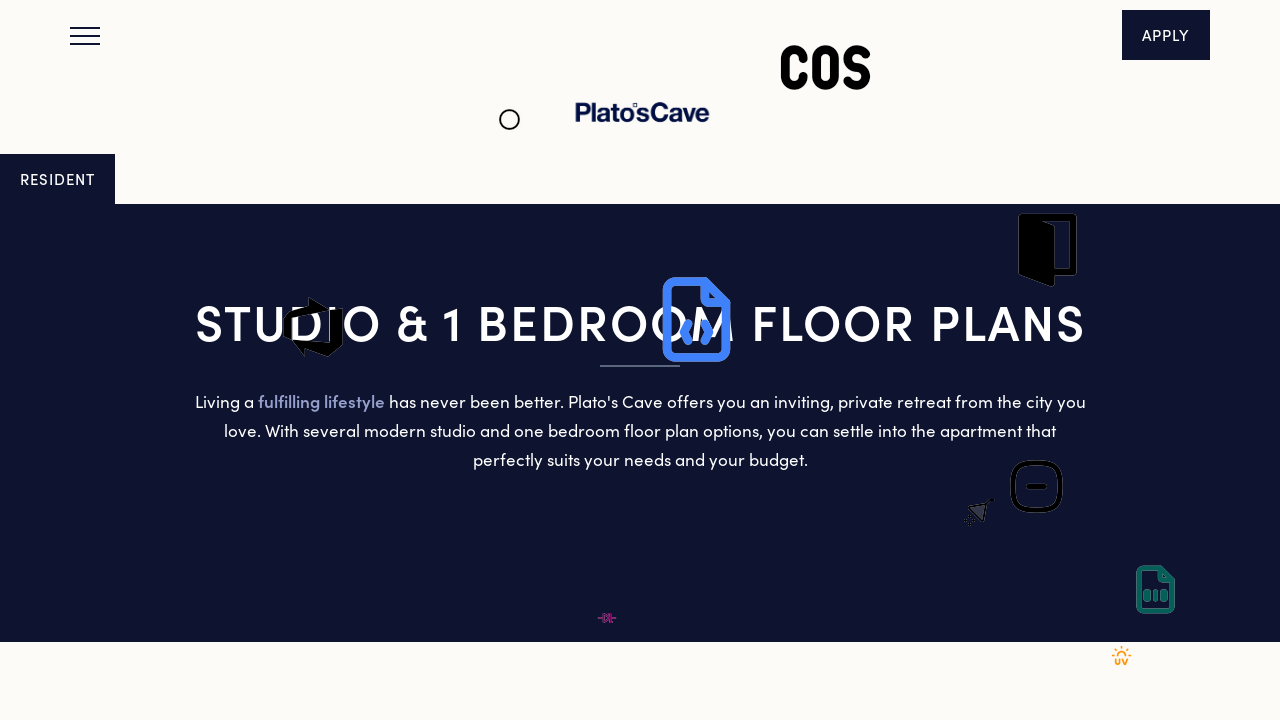 Image resolution: width=1280 pixels, height=720 pixels. Describe the element at coordinates (1155, 589) in the screenshot. I see `view barcode document` at that location.